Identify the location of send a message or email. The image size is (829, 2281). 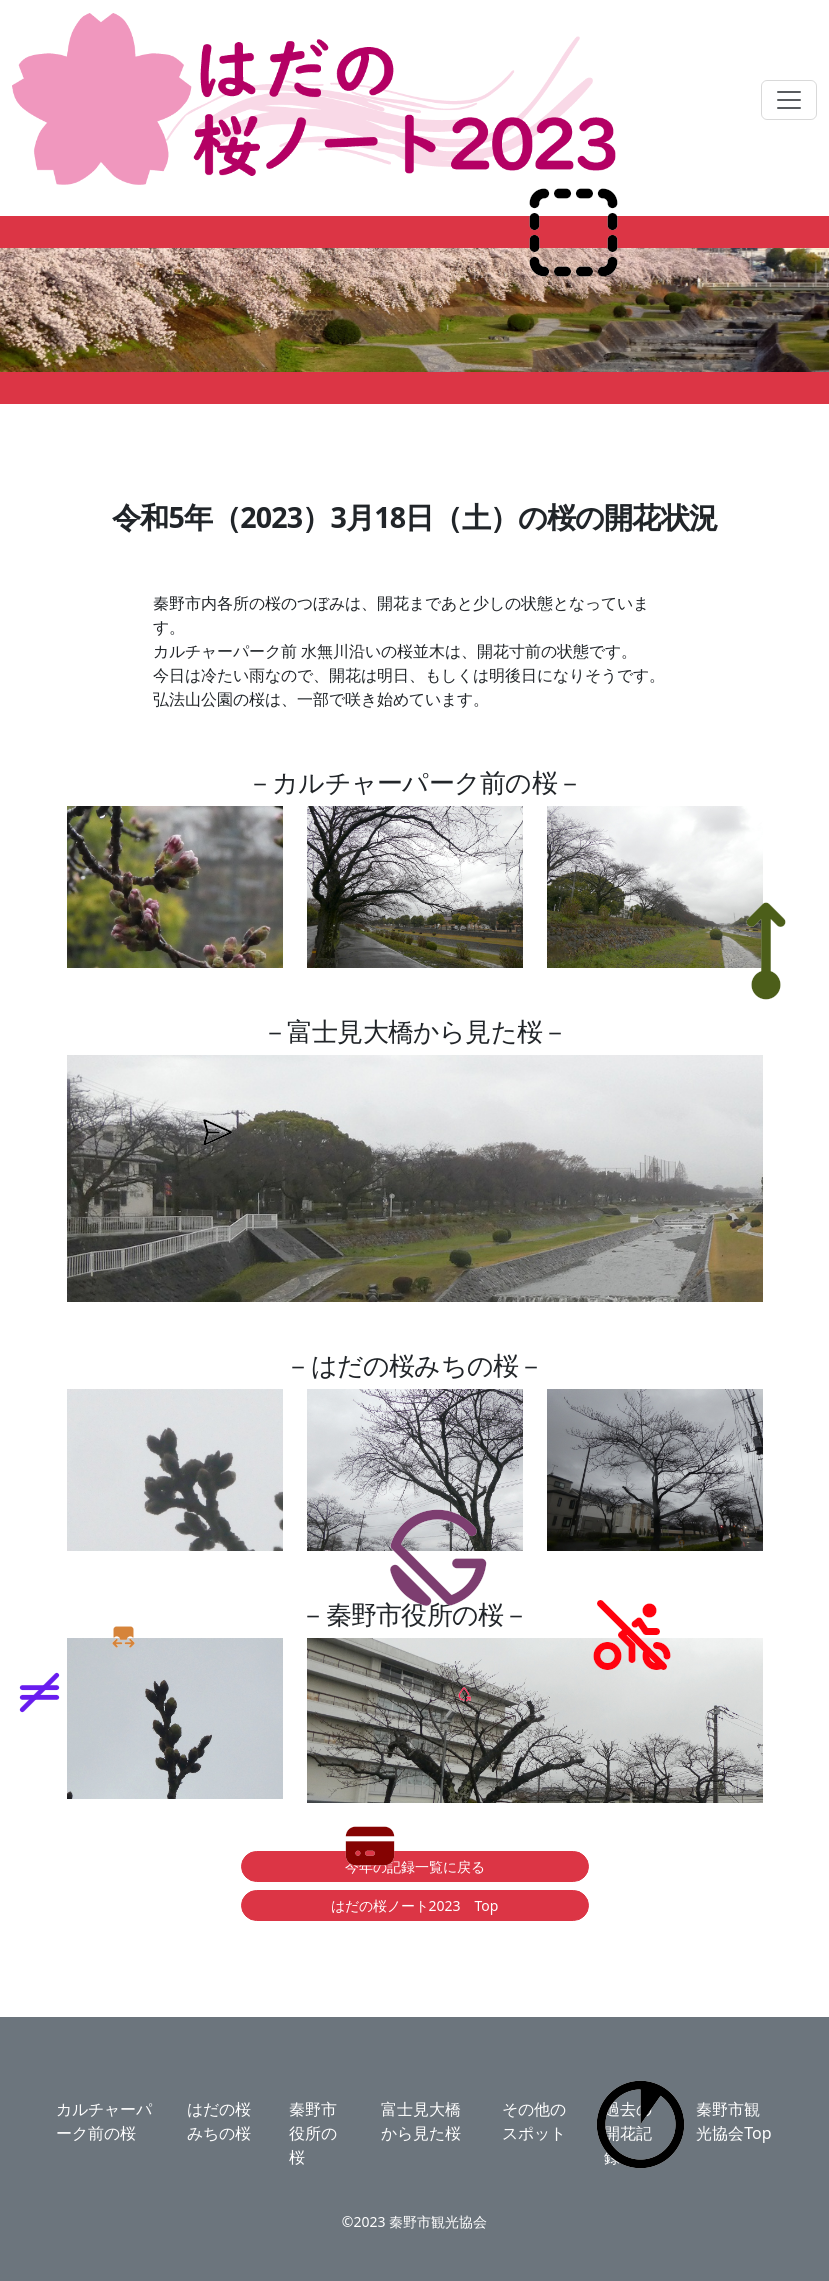
(217, 1132).